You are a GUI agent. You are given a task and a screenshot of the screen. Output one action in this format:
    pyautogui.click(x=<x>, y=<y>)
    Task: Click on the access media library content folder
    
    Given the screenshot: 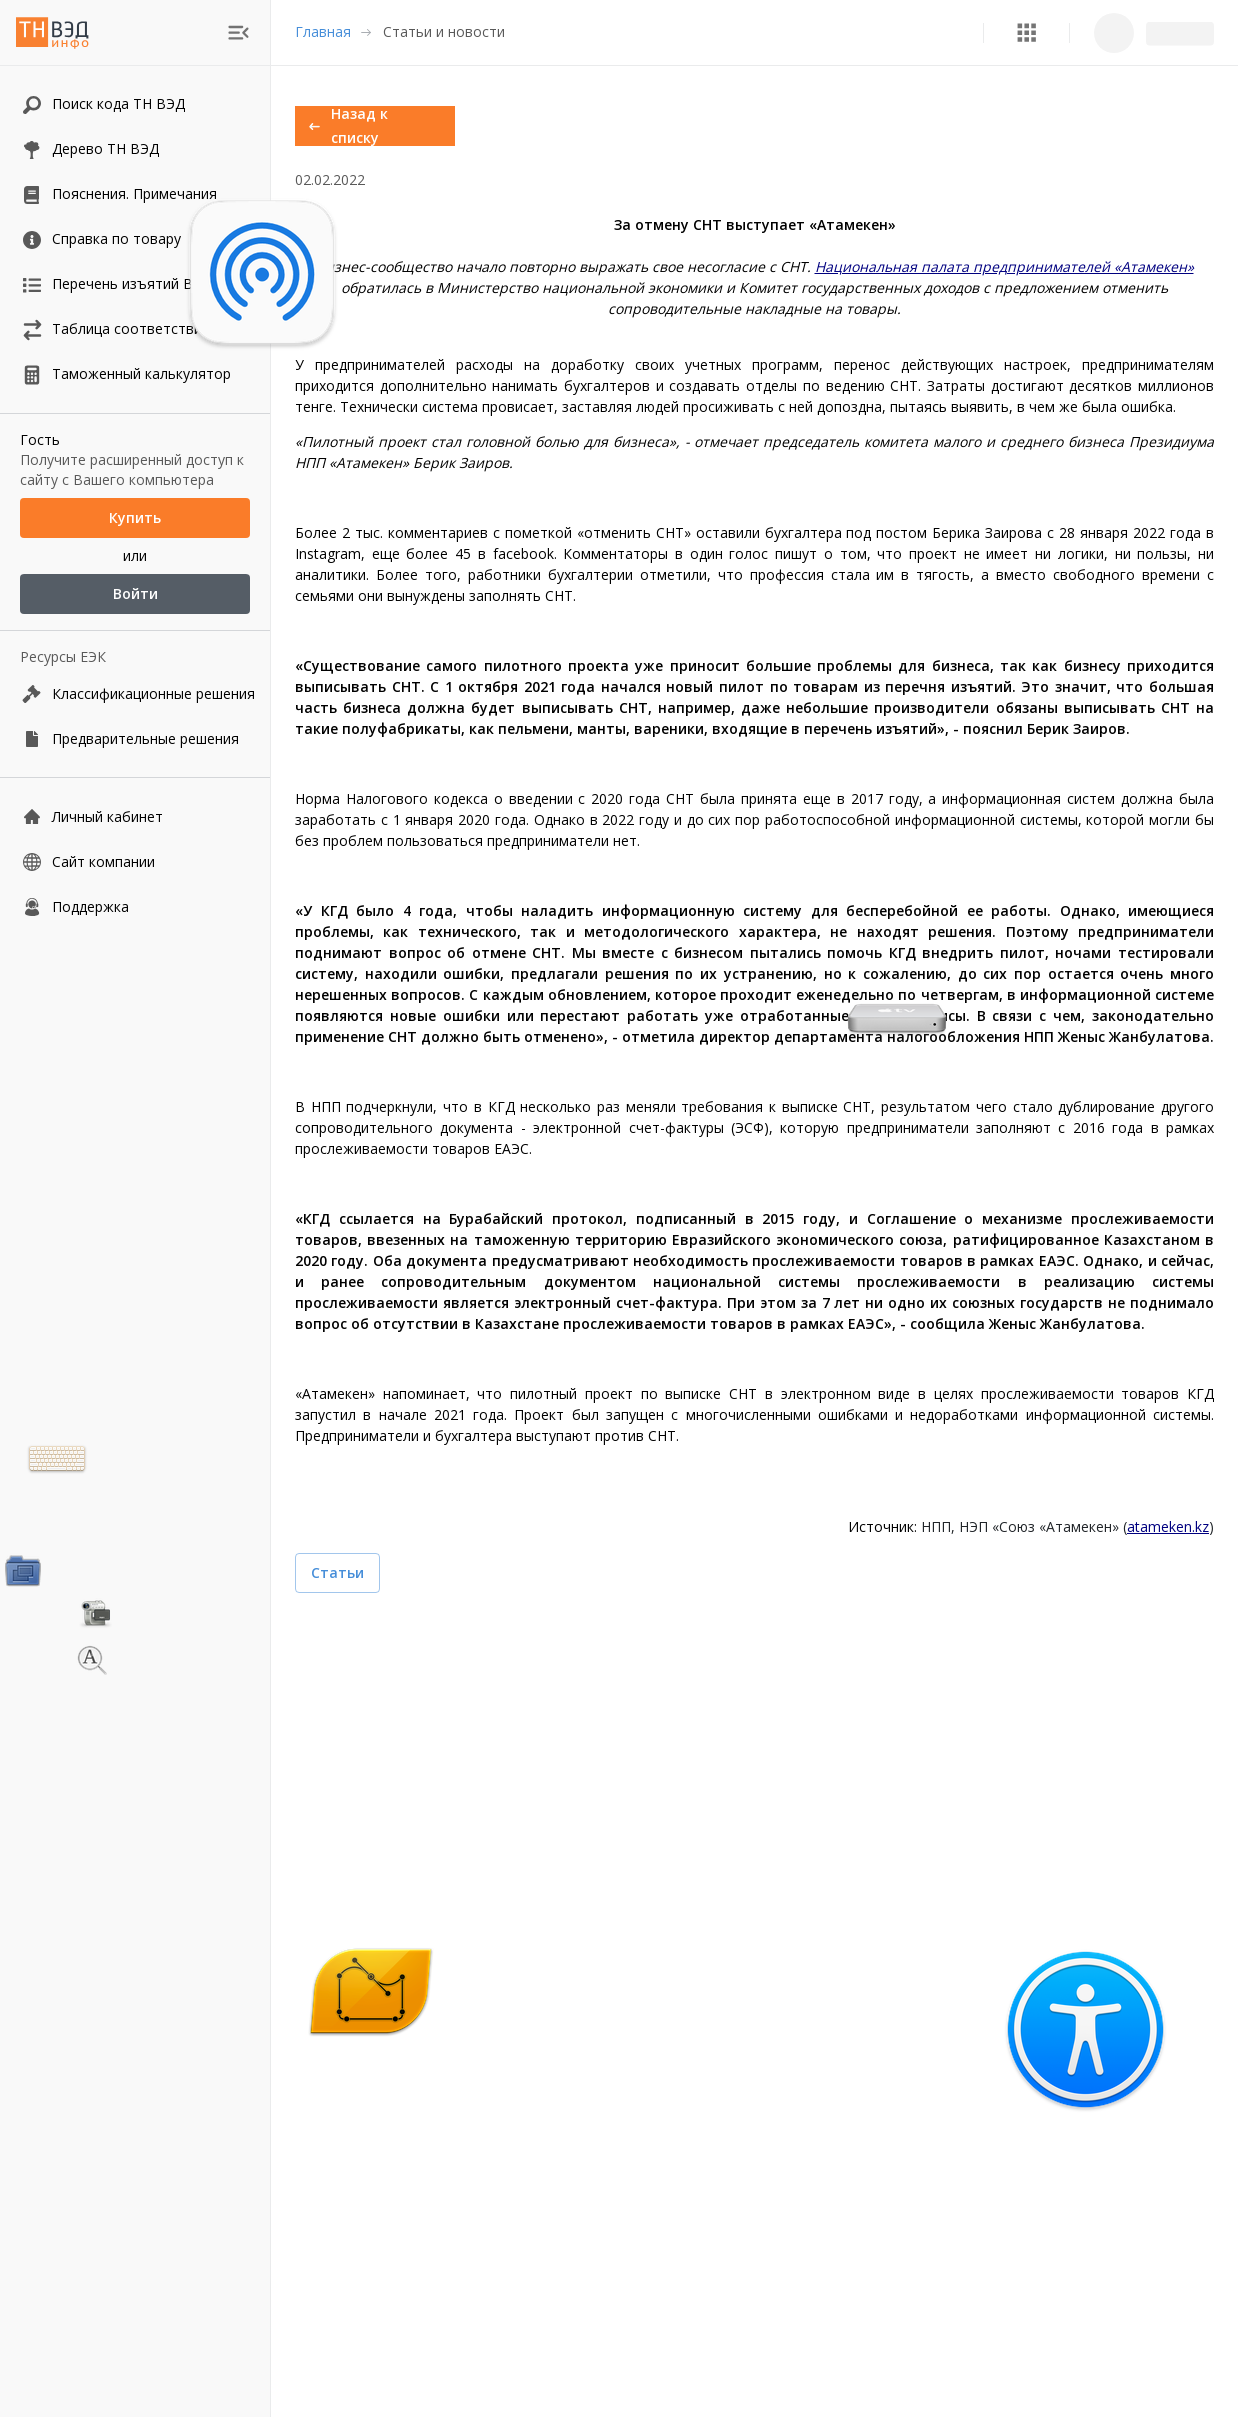 What is the action you would take?
    pyautogui.click(x=23, y=1571)
    